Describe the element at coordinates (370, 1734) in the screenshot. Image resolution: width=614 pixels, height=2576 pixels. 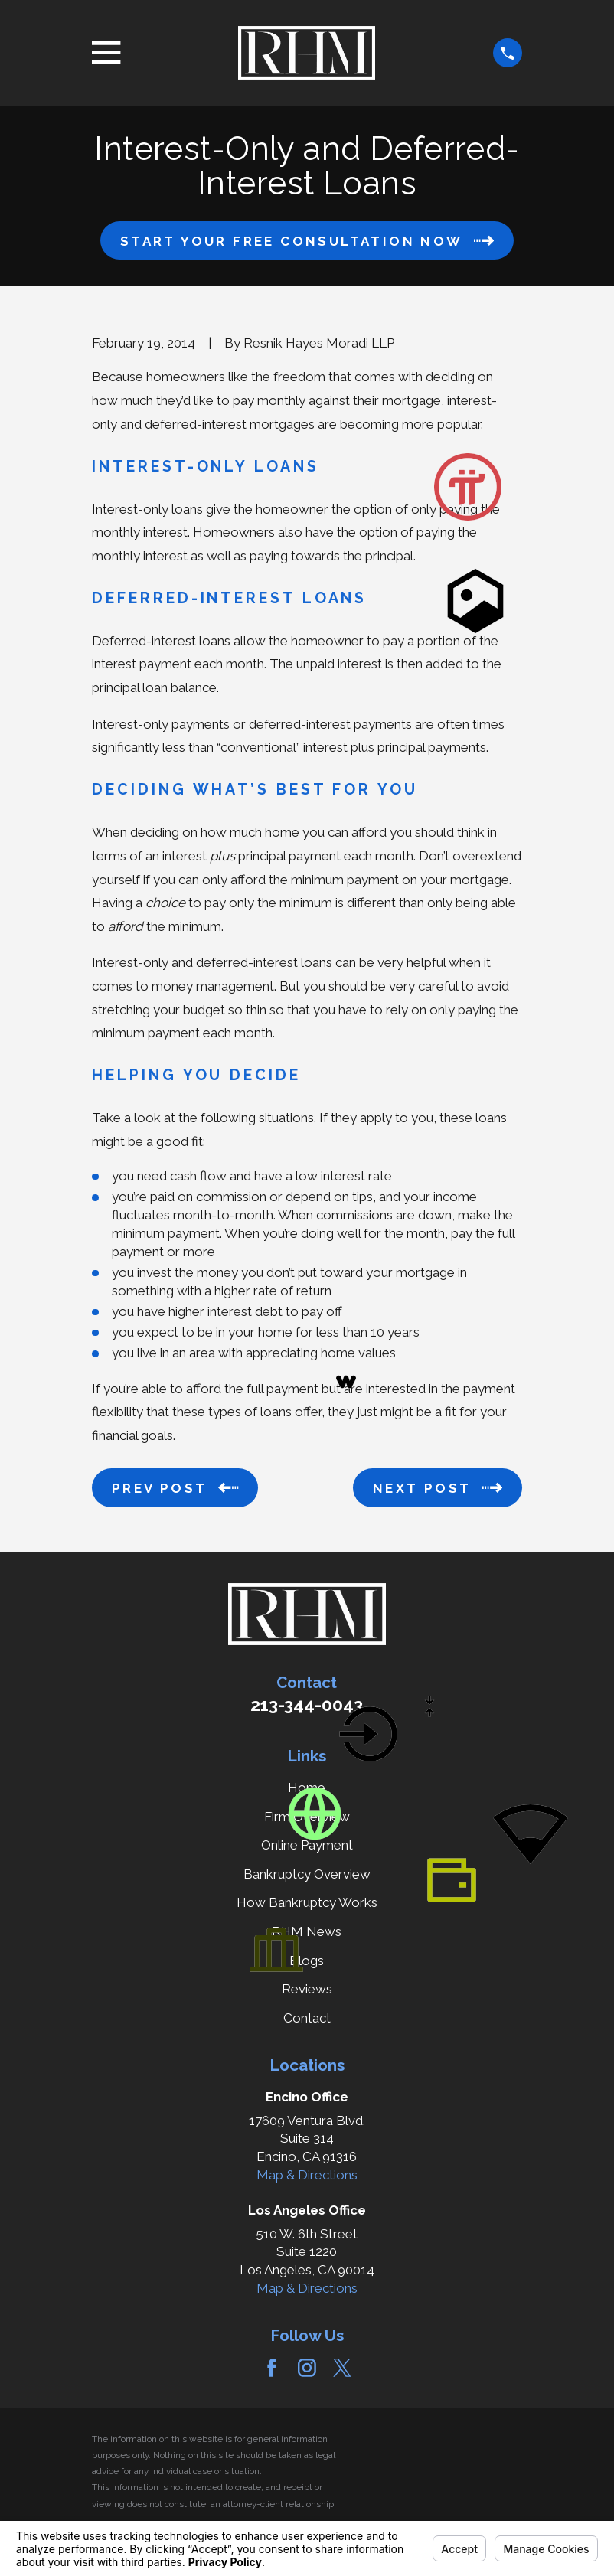
I see `log in to your account` at that location.